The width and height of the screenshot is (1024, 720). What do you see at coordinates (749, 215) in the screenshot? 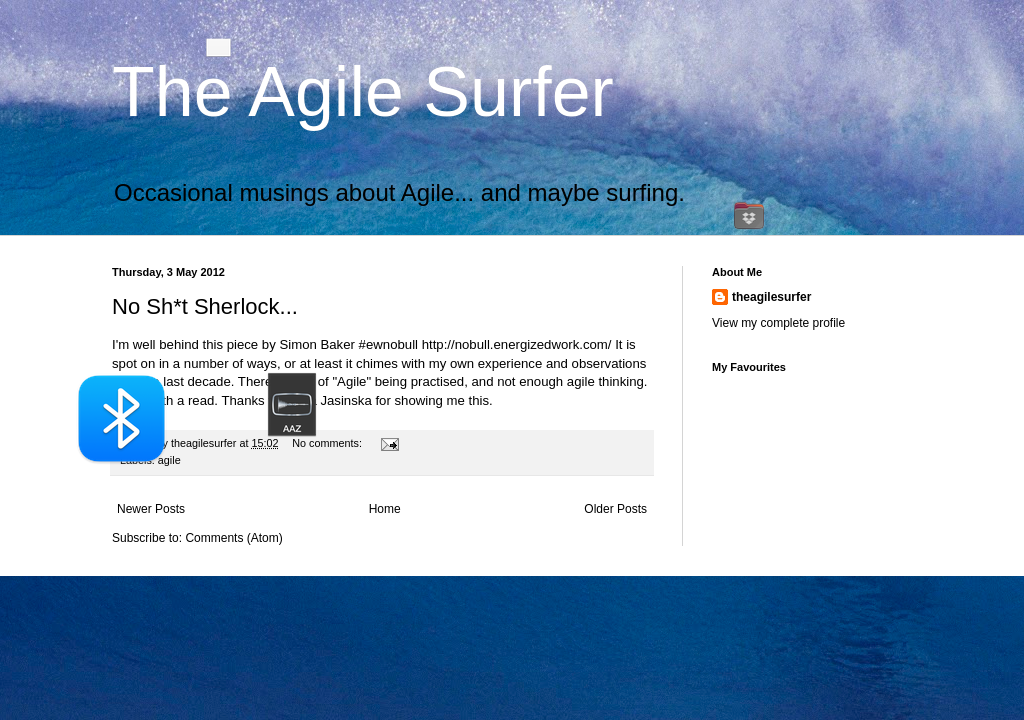
I see `open your dropbox folder` at bounding box center [749, 215].